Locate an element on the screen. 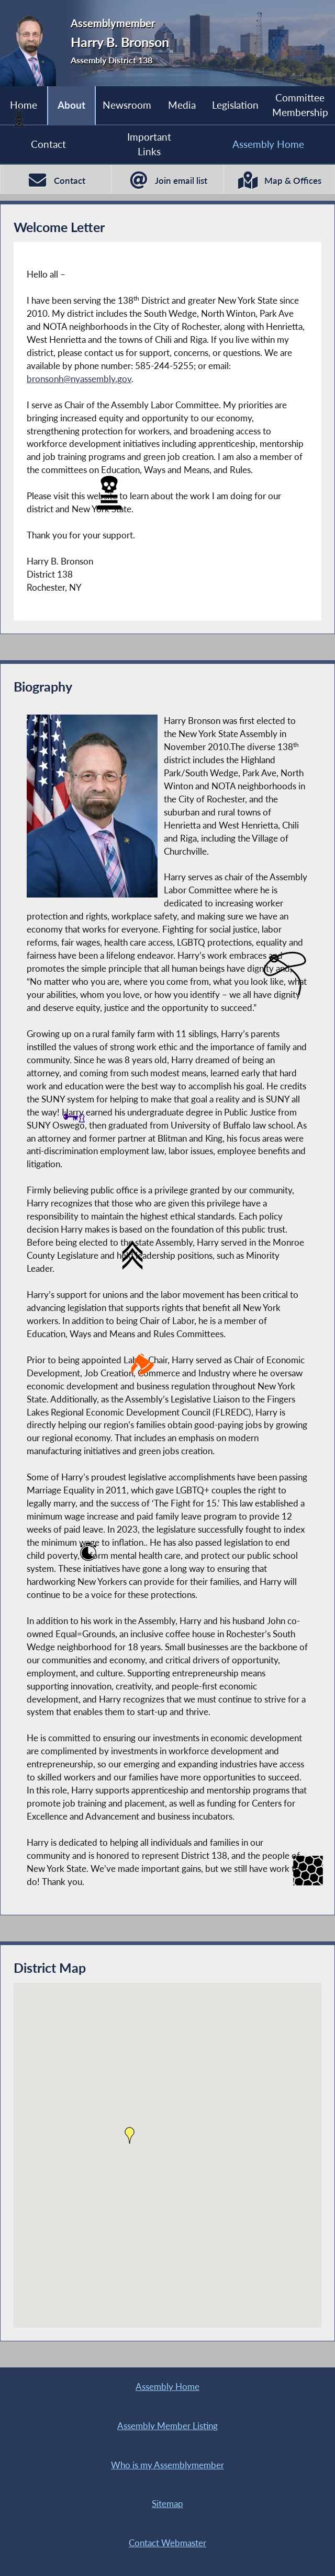 The image size is (335, 2576). view hexagonal grid or tile map is located at coordinates (308, 1870).